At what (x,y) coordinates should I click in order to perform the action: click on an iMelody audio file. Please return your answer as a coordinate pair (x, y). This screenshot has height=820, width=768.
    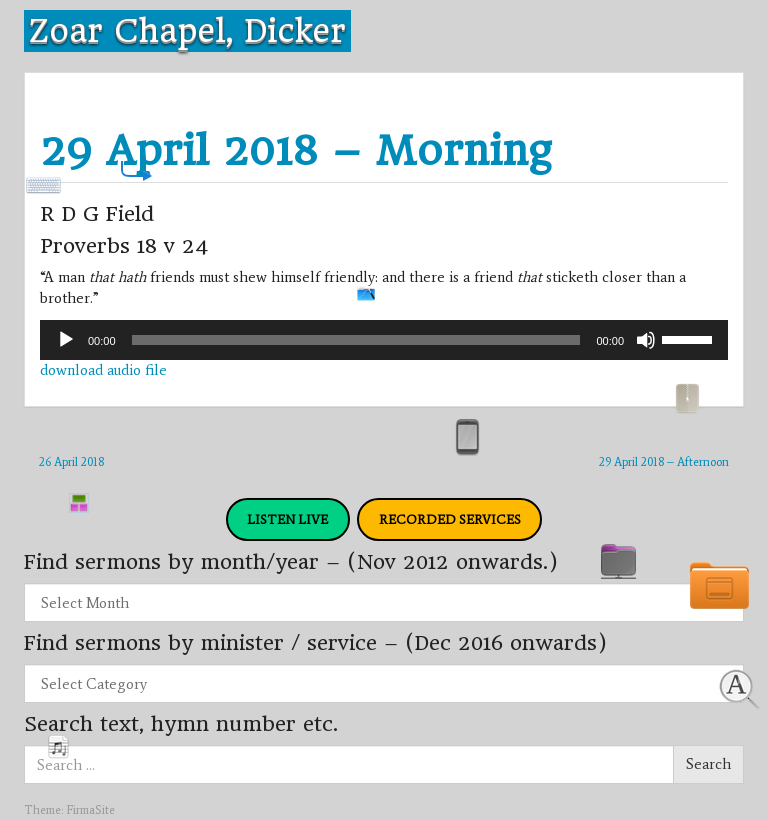
    Looking at the image, I should click on (58, 746).